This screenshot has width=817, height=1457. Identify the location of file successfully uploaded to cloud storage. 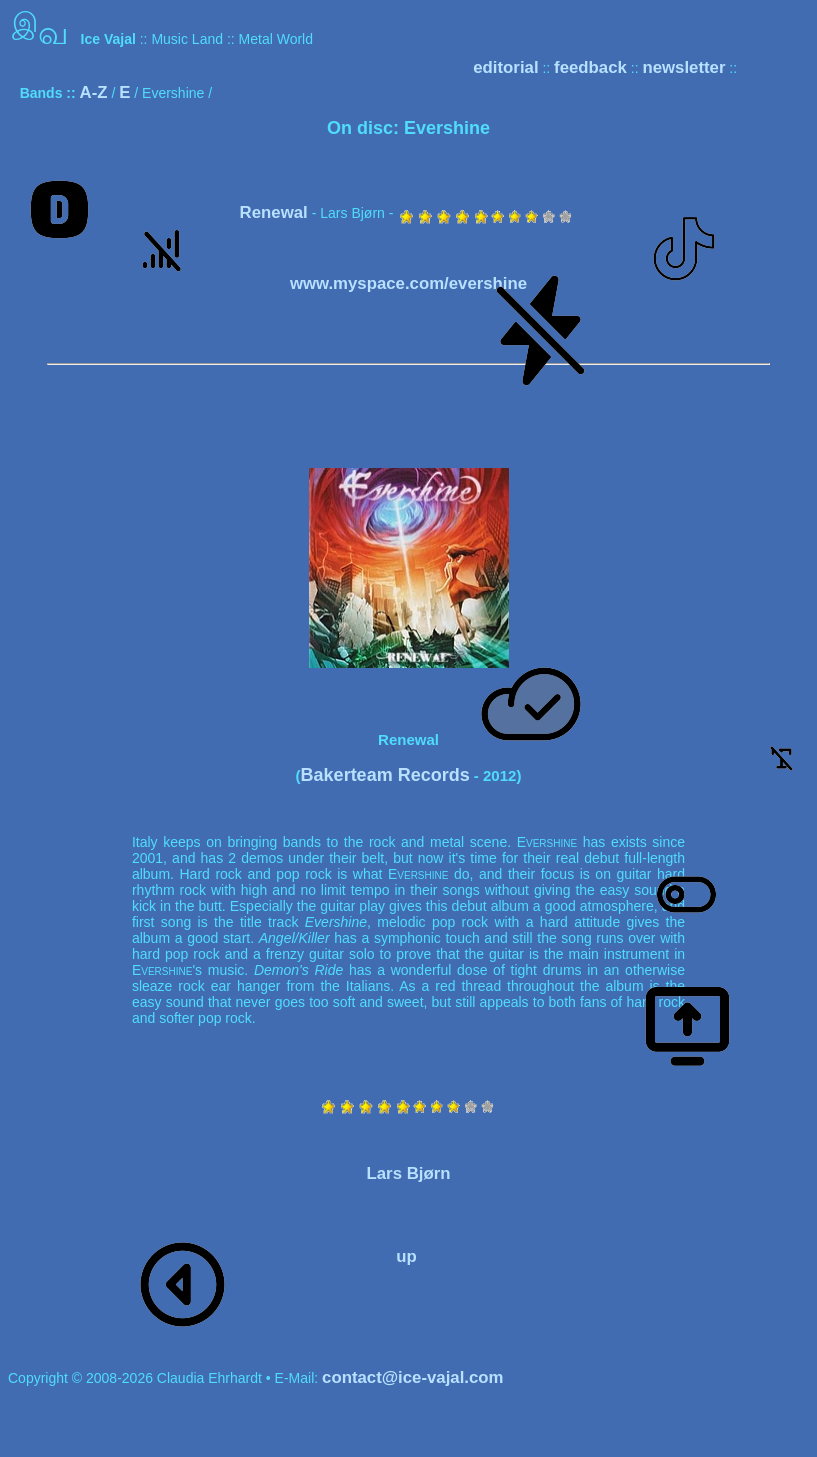
(531, 704).